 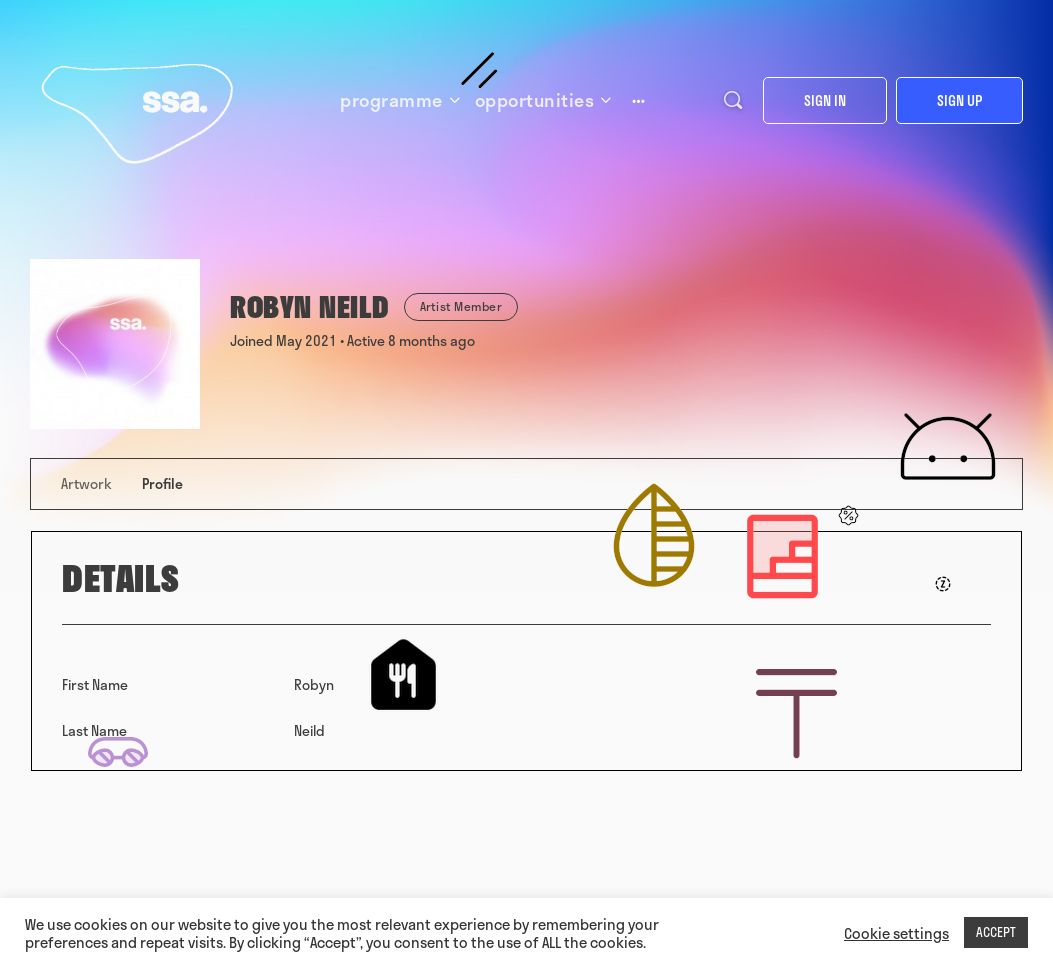 What do you see at coordinates (403, 673) in the screenshot?
I see `find nearby food banks or food assistance` at bounding box center [403, 673].